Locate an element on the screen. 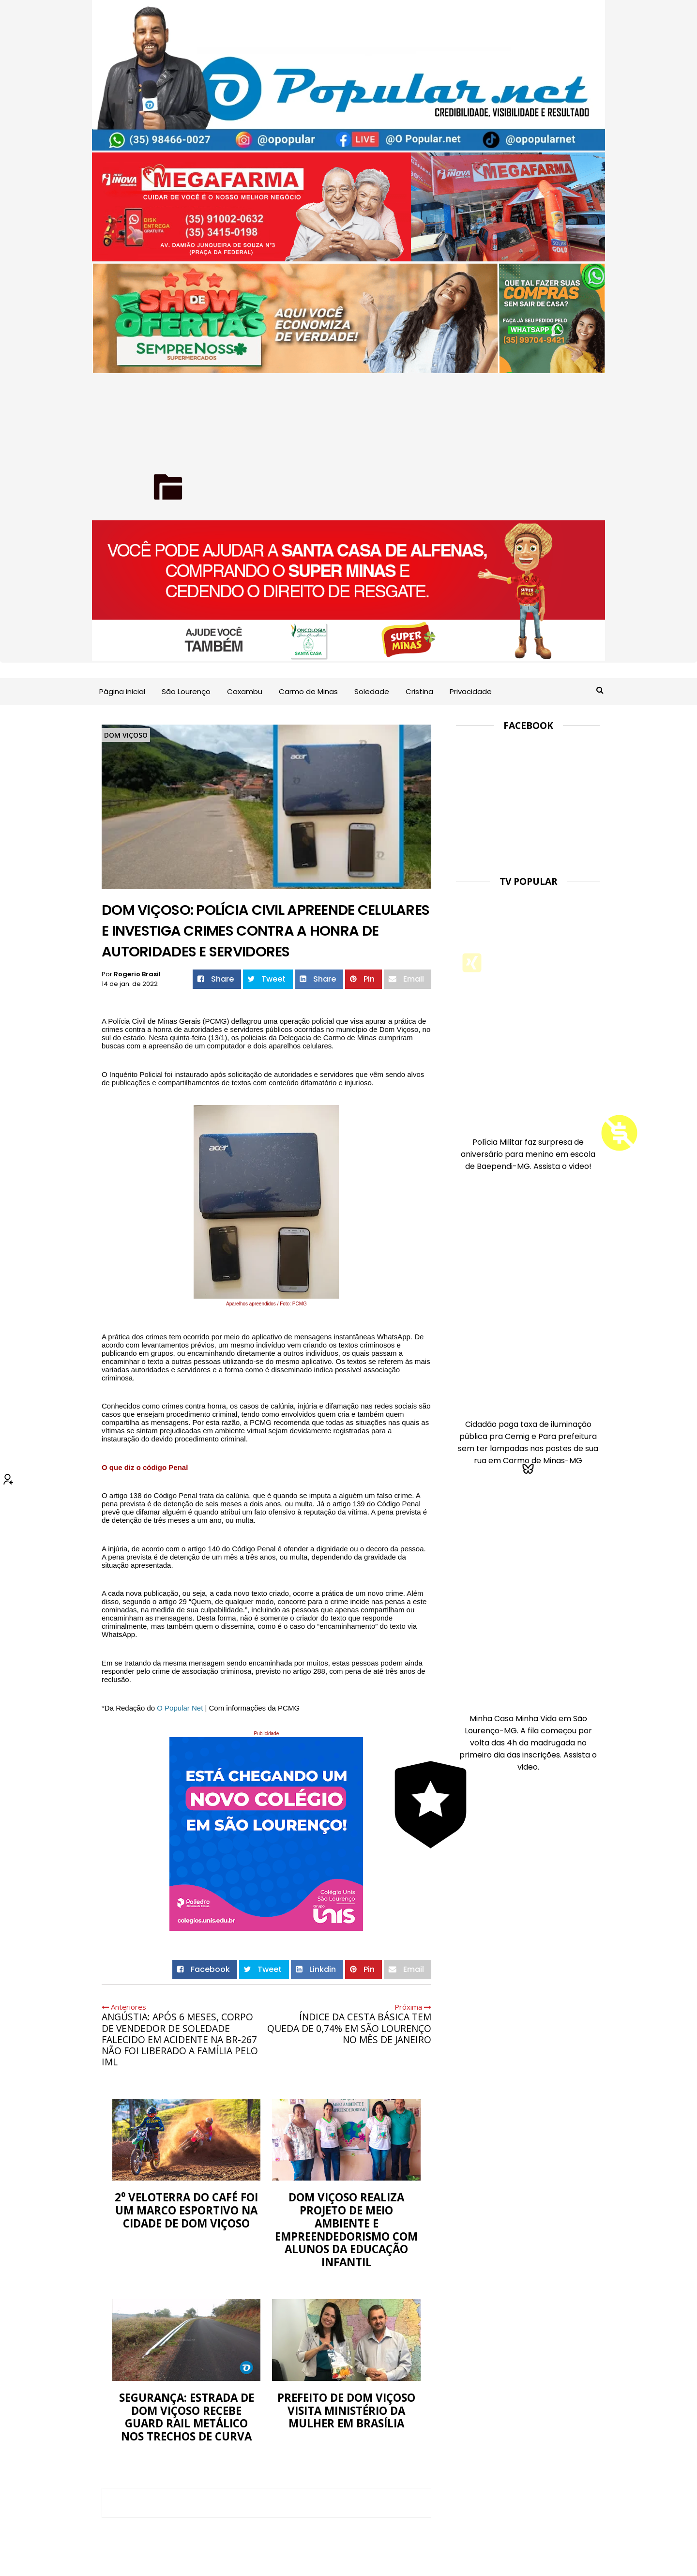 The height and width of the screenshot is (2576, 697). incoming user request or friend invitation is located at coordinates (7, 1479).